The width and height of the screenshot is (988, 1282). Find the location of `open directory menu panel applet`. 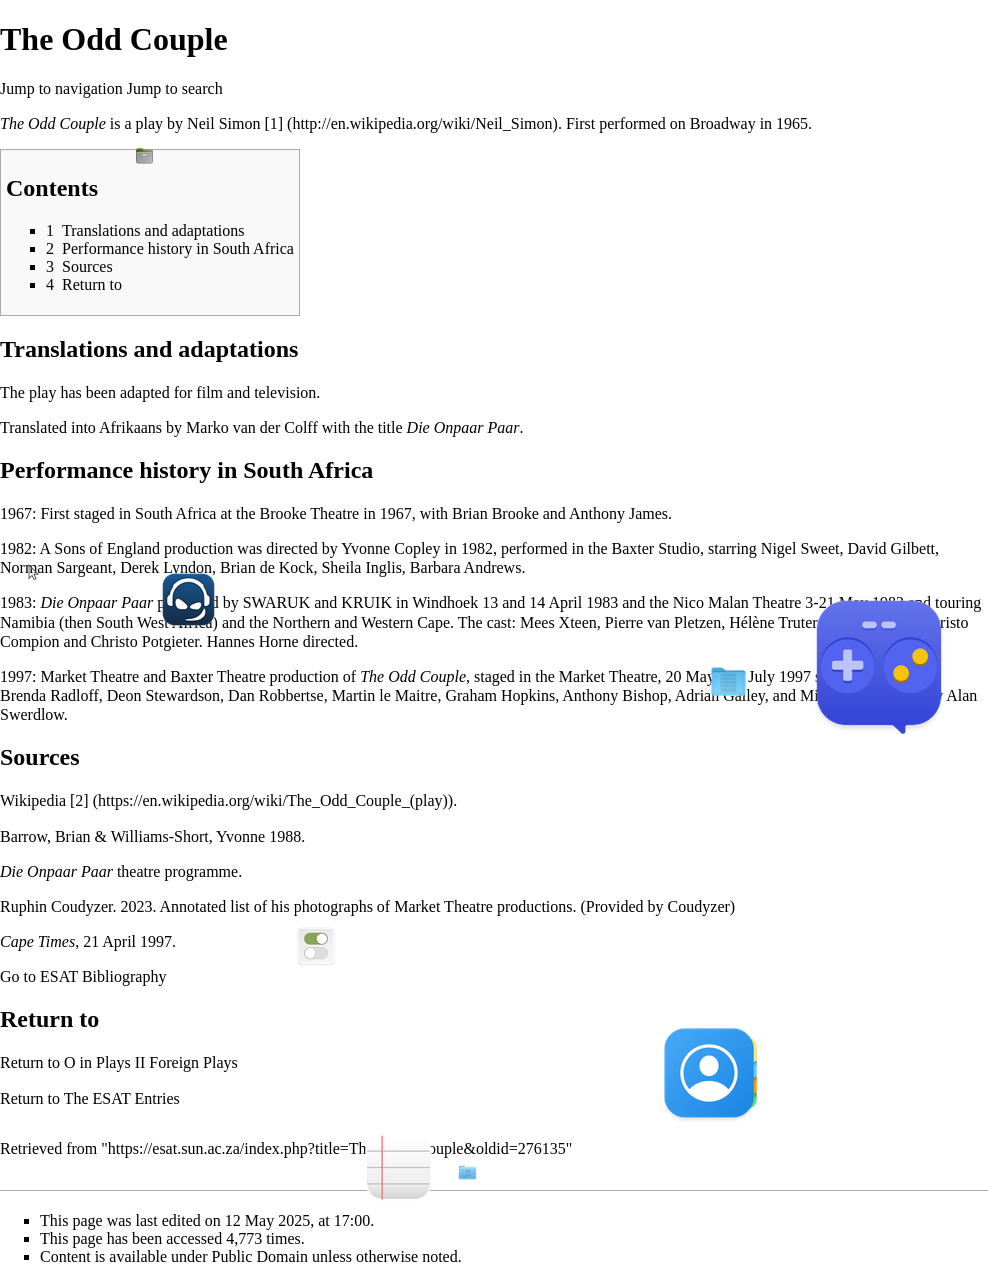

open directory menu panel applet is located at coordinates (728, 681).